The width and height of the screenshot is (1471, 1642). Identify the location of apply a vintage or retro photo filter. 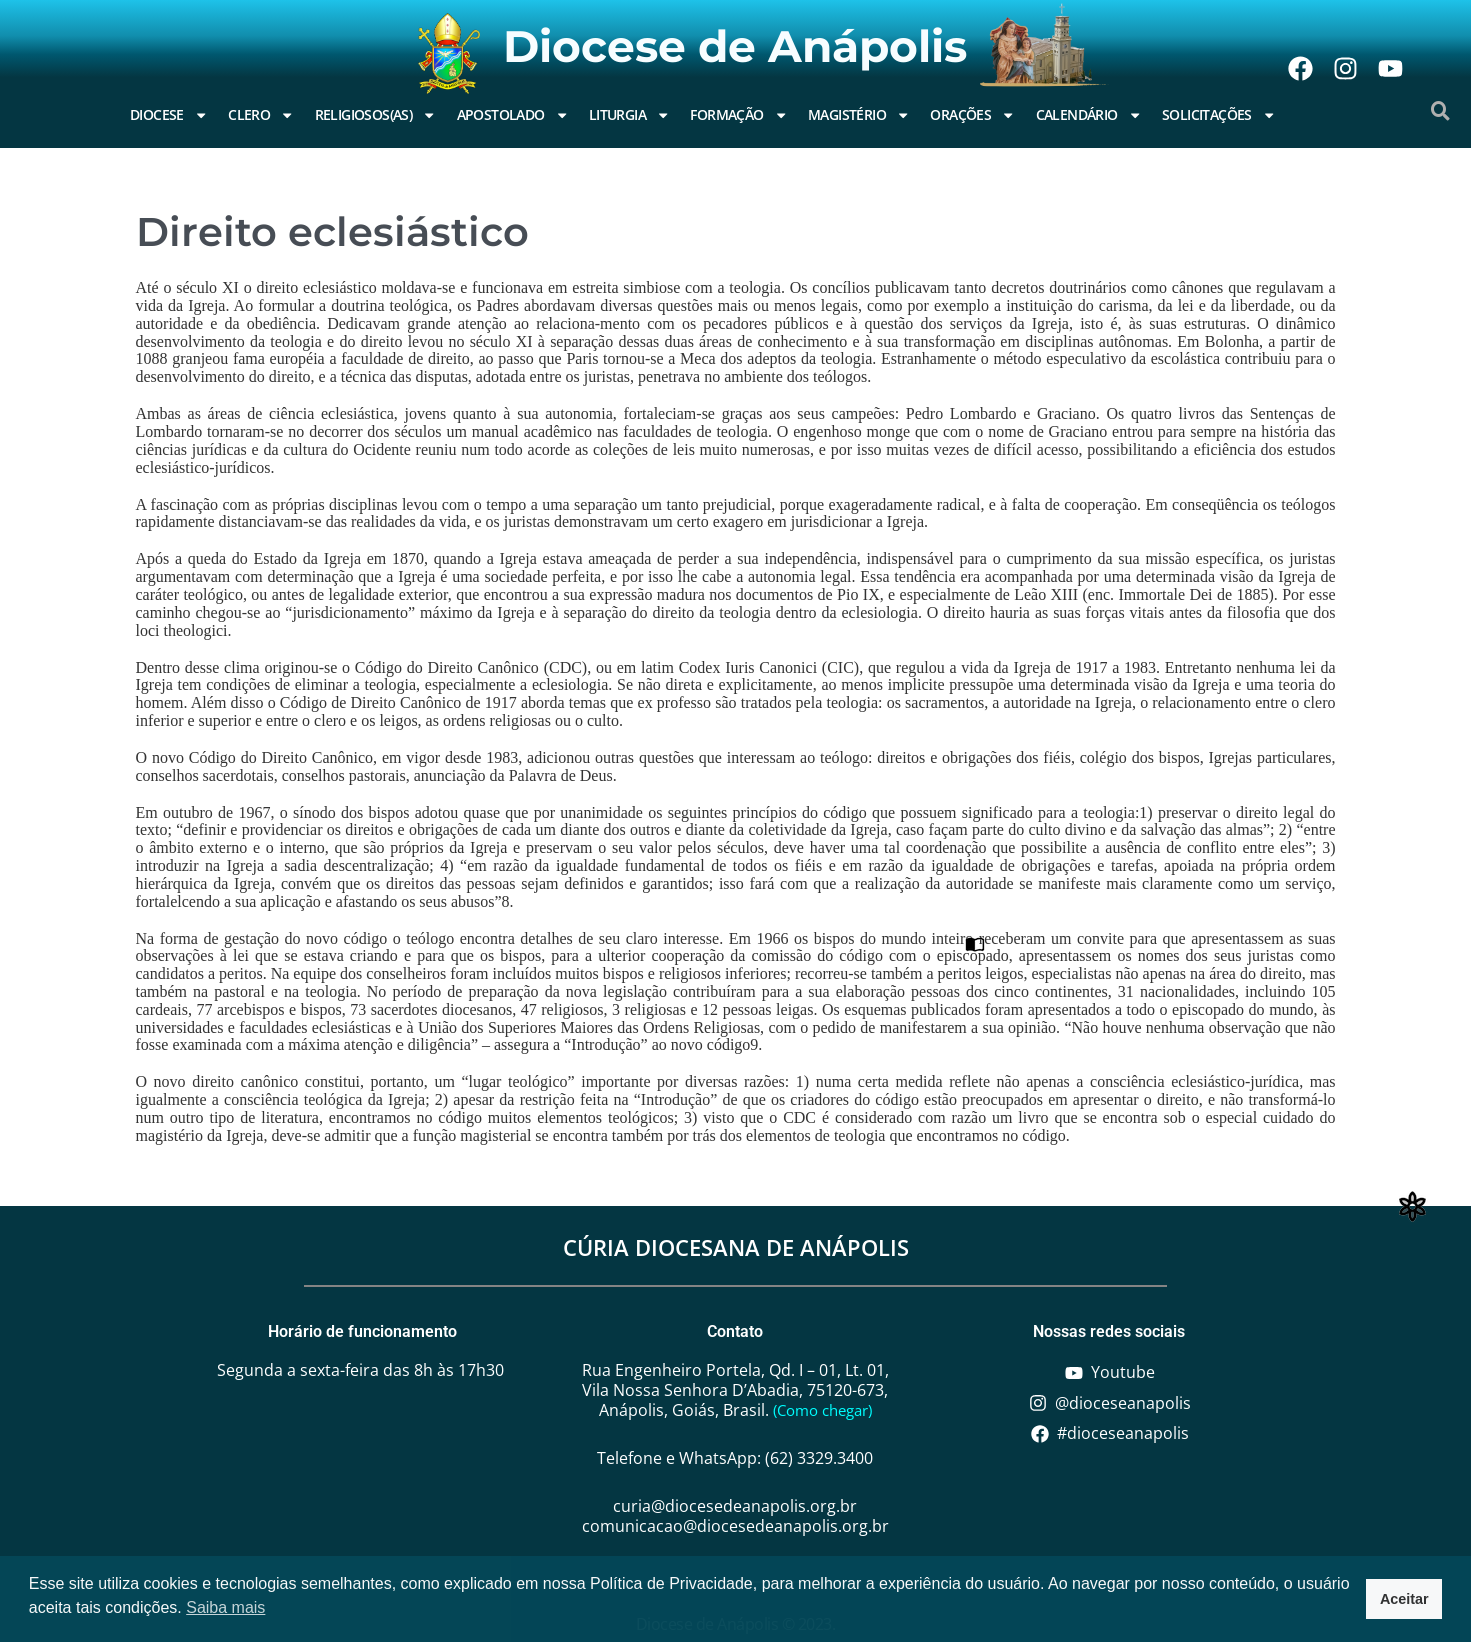
(1412, 1206).